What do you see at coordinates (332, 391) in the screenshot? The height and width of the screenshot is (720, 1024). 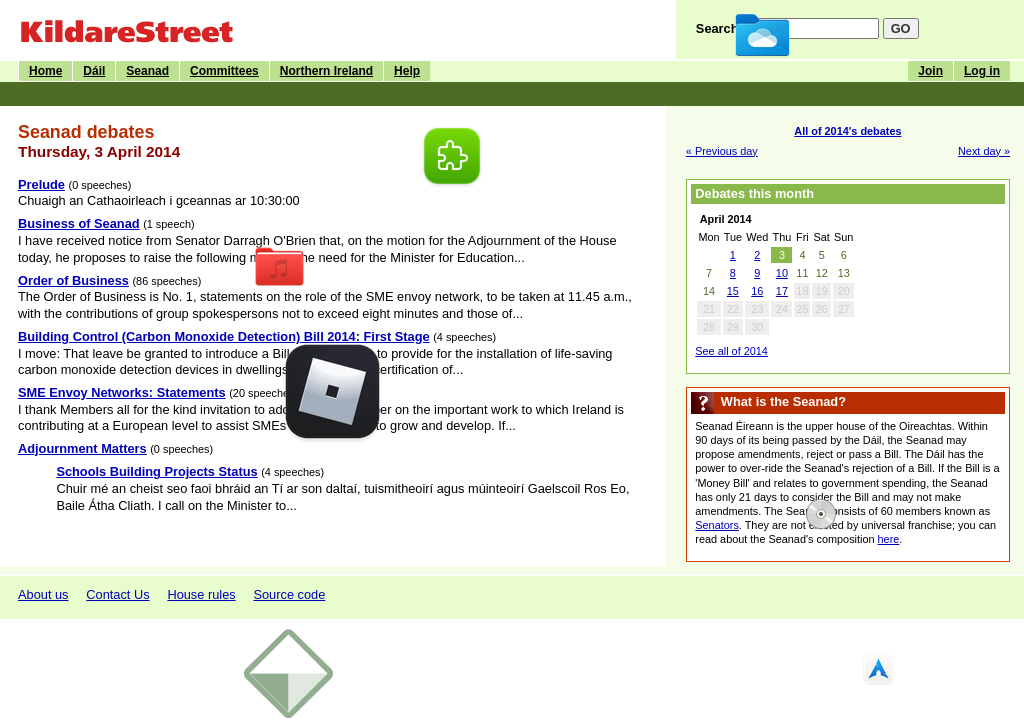 I see `open the Roblox app` at bounding box center [332, 391].